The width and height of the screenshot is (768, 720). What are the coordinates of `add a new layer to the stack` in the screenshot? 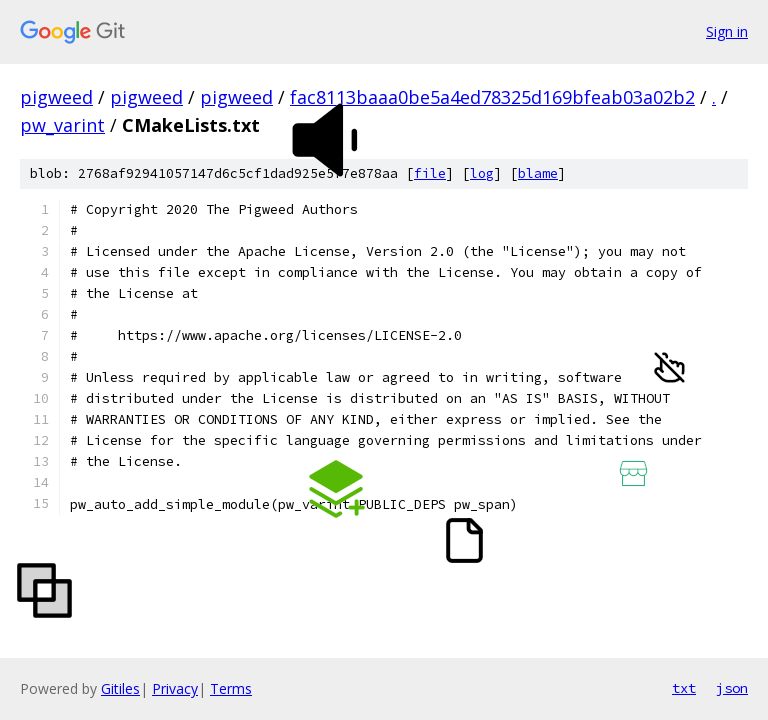 It's located at (336, 489).